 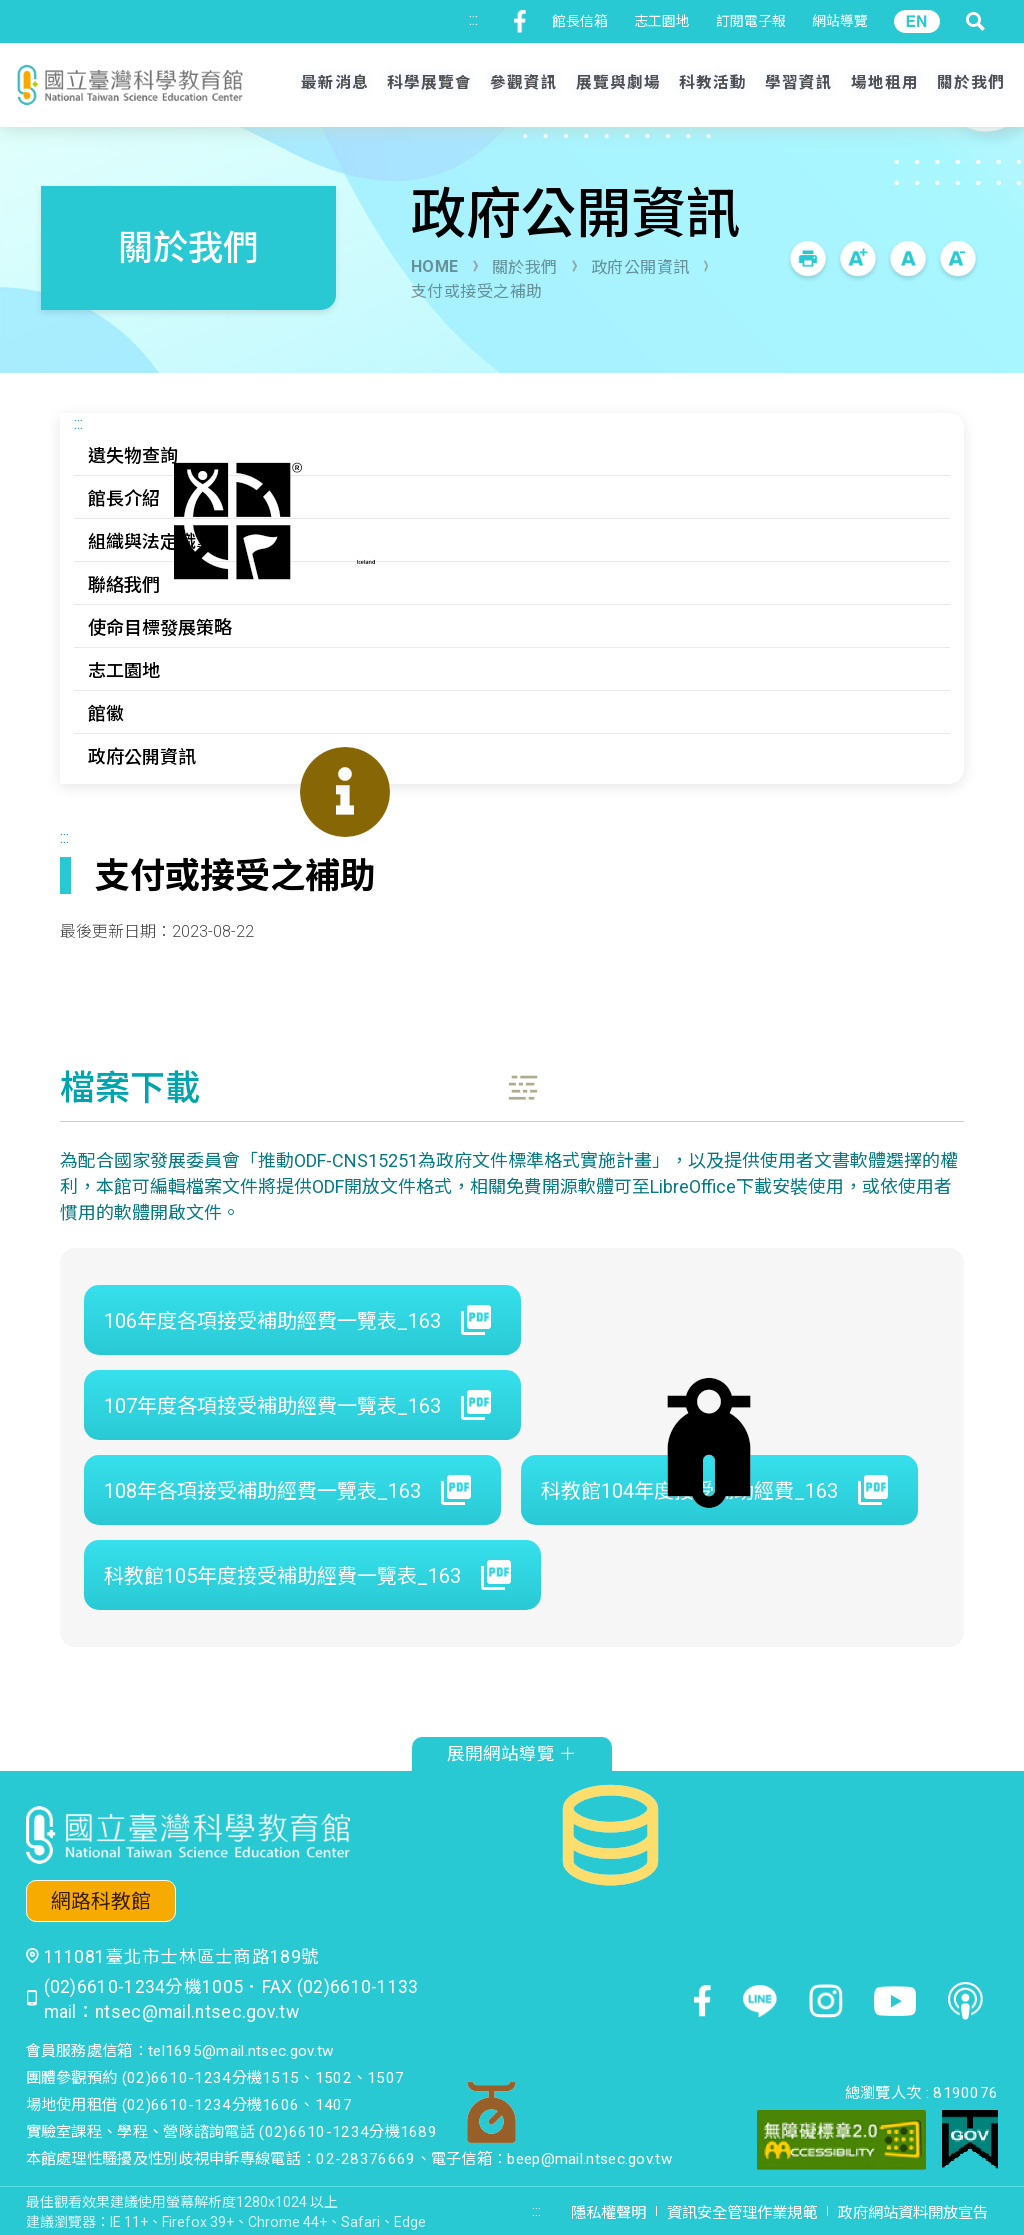 I want to click on view weight or measurement settings, so click(x=491, y=2112).